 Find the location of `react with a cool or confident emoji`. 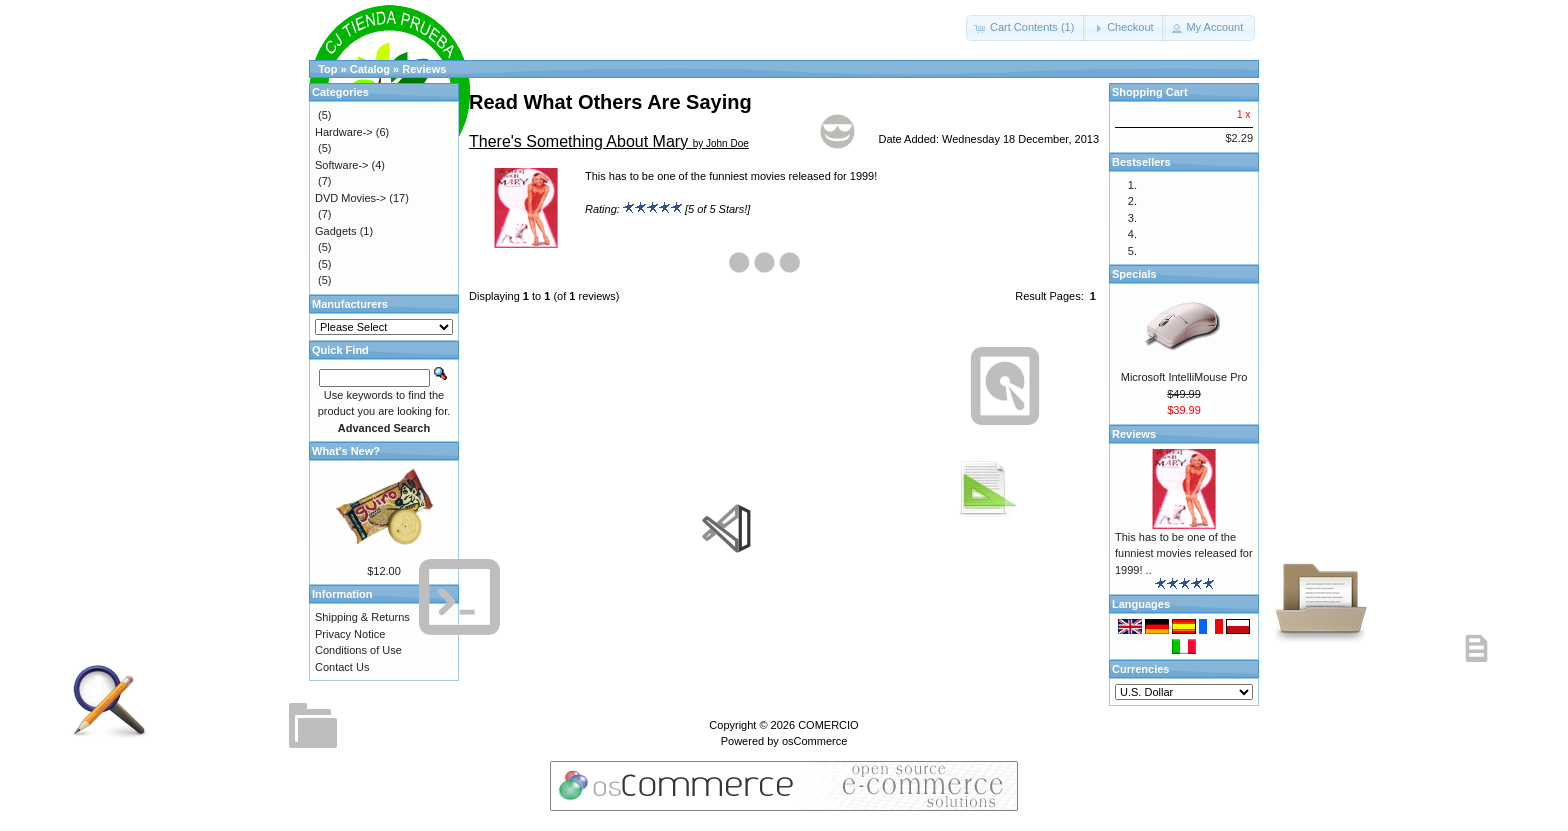

react with a cool or confident emoji is located at coordinates (837, 131).